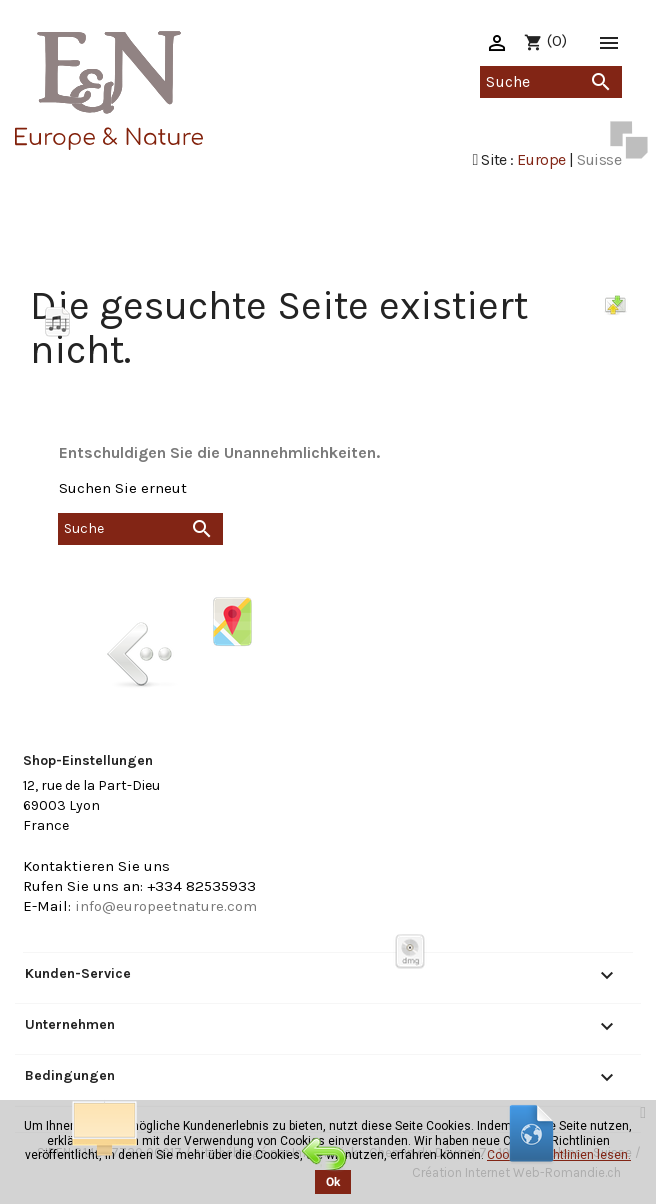 Image resolution: width=656 pixels, height=1204 pixels. What do you see at coordinates (140, 654) in the screenshot?
I see `go back to the previous screen` at bounding box center [140, 654].